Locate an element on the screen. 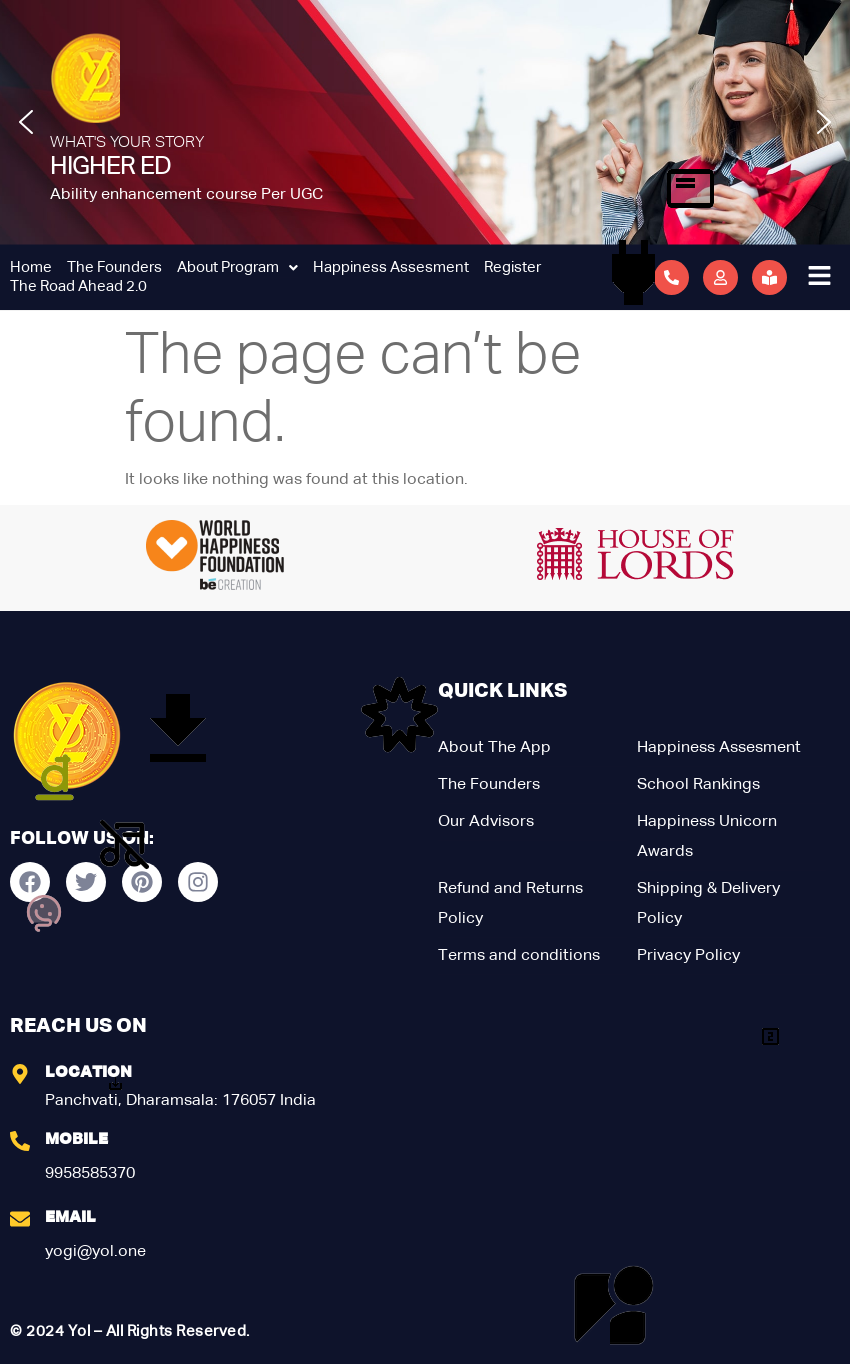 This screenshot has width=850, height=1364. download file to device is located at coordinates (115, 1083).